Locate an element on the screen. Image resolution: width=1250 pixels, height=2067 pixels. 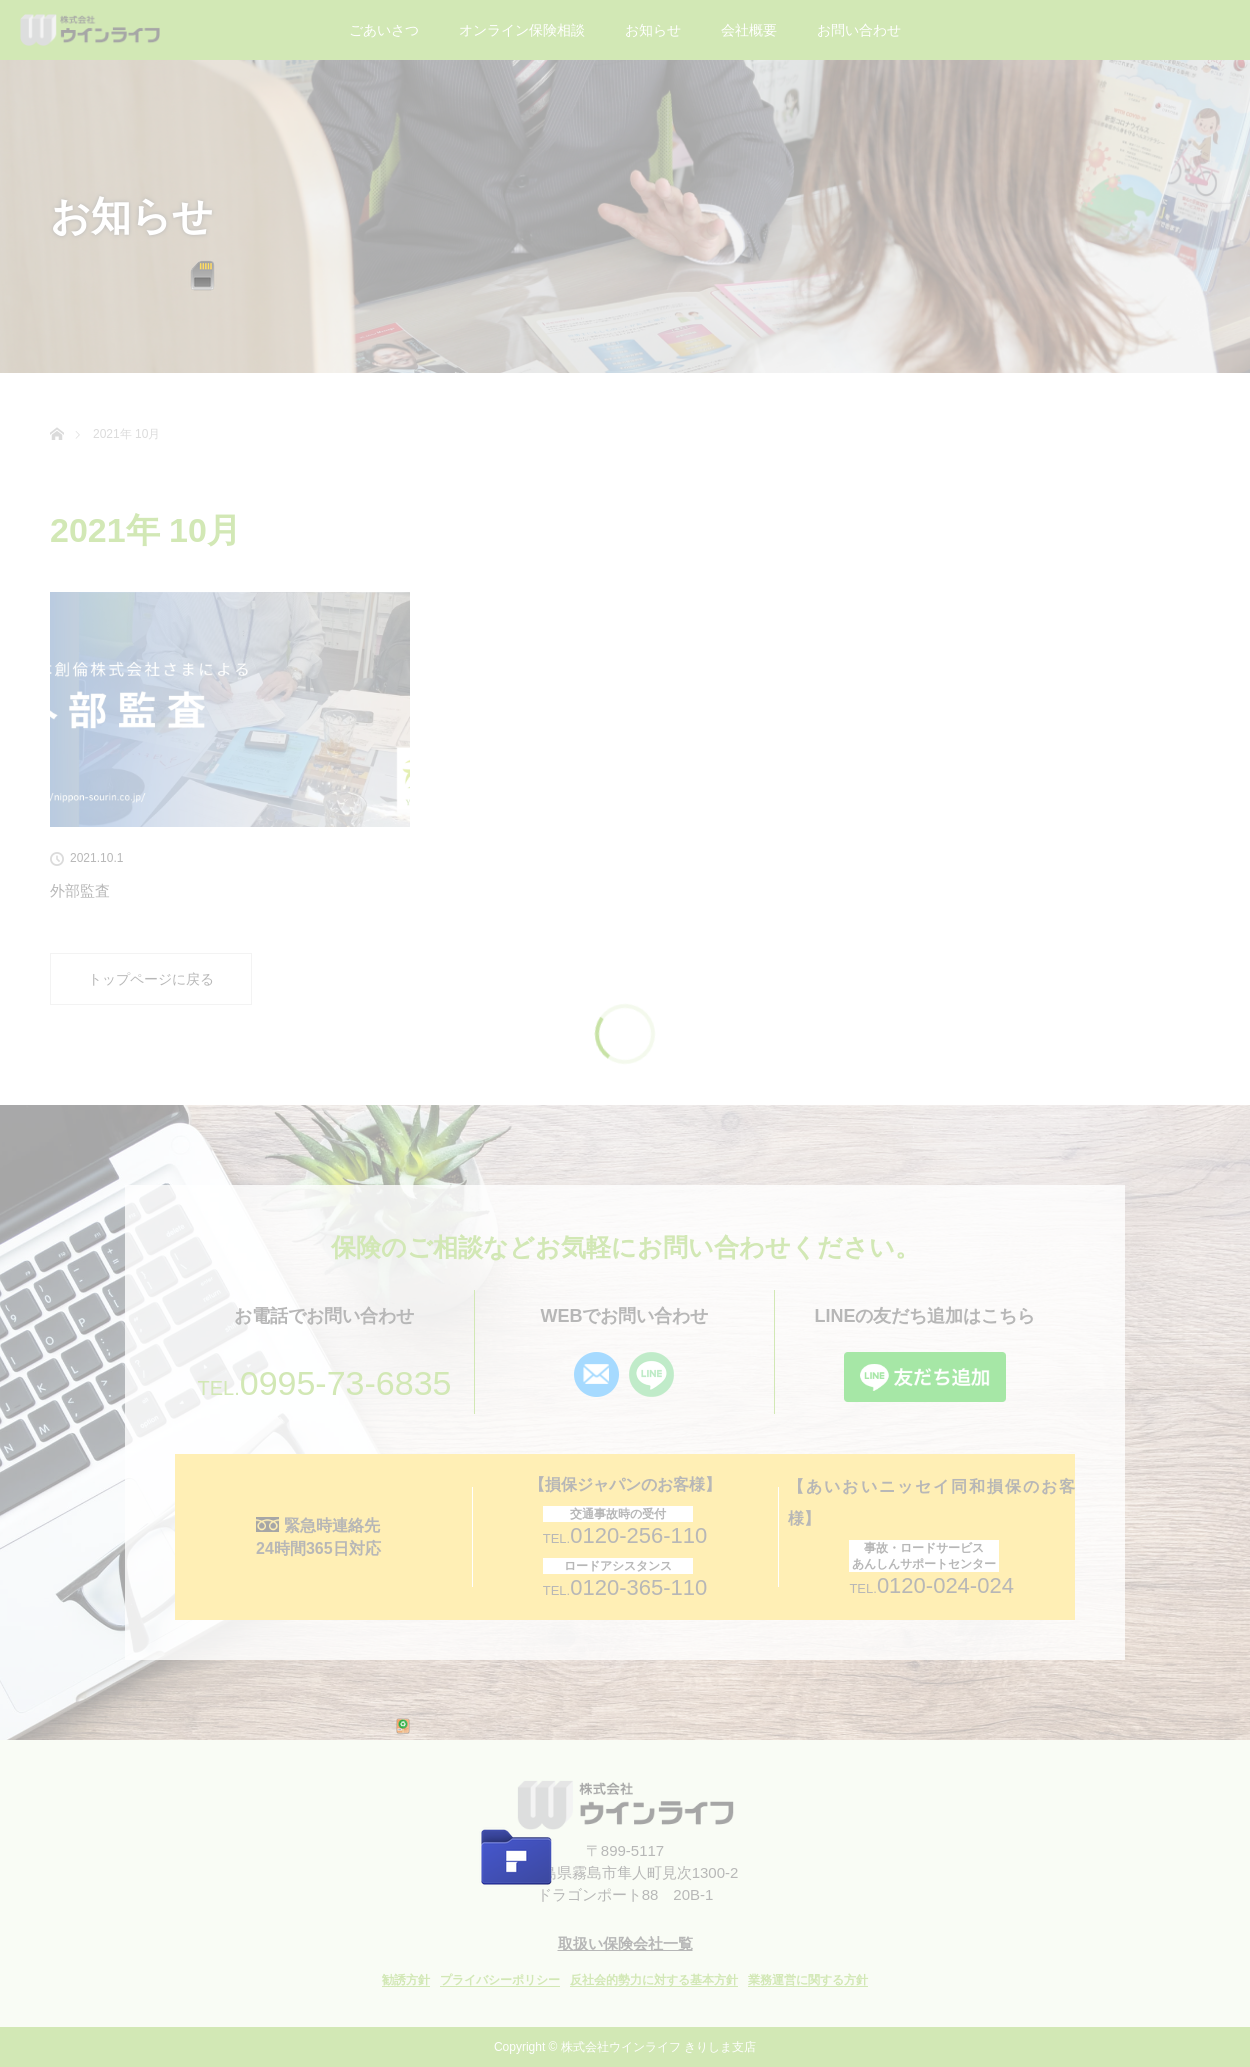
system is cleaning up unused packages is located at coordinates (403, 1726).